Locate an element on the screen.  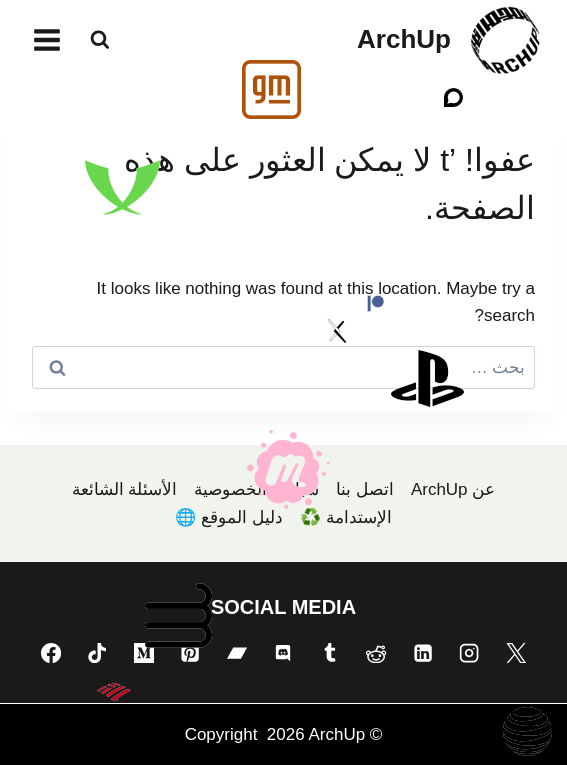
open Discourse community forum is located at coordinates (453, 97).